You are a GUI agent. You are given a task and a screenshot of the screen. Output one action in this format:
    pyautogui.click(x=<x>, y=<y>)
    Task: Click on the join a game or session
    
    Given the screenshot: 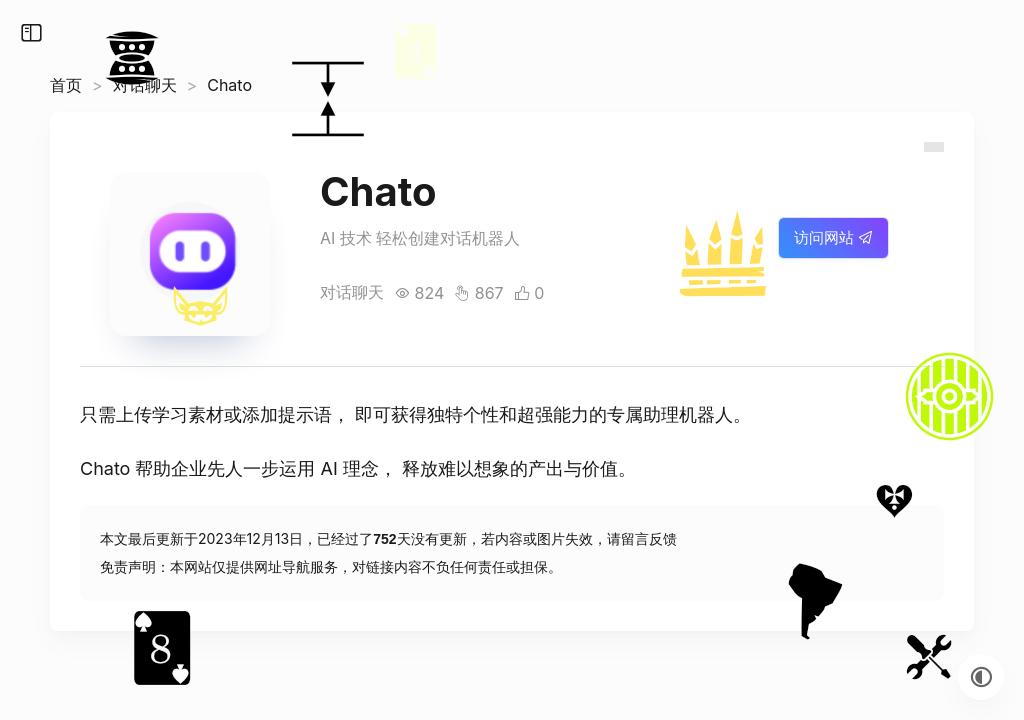 What is the action you would take?
    pyautogui.click(x=328, y=99)
    